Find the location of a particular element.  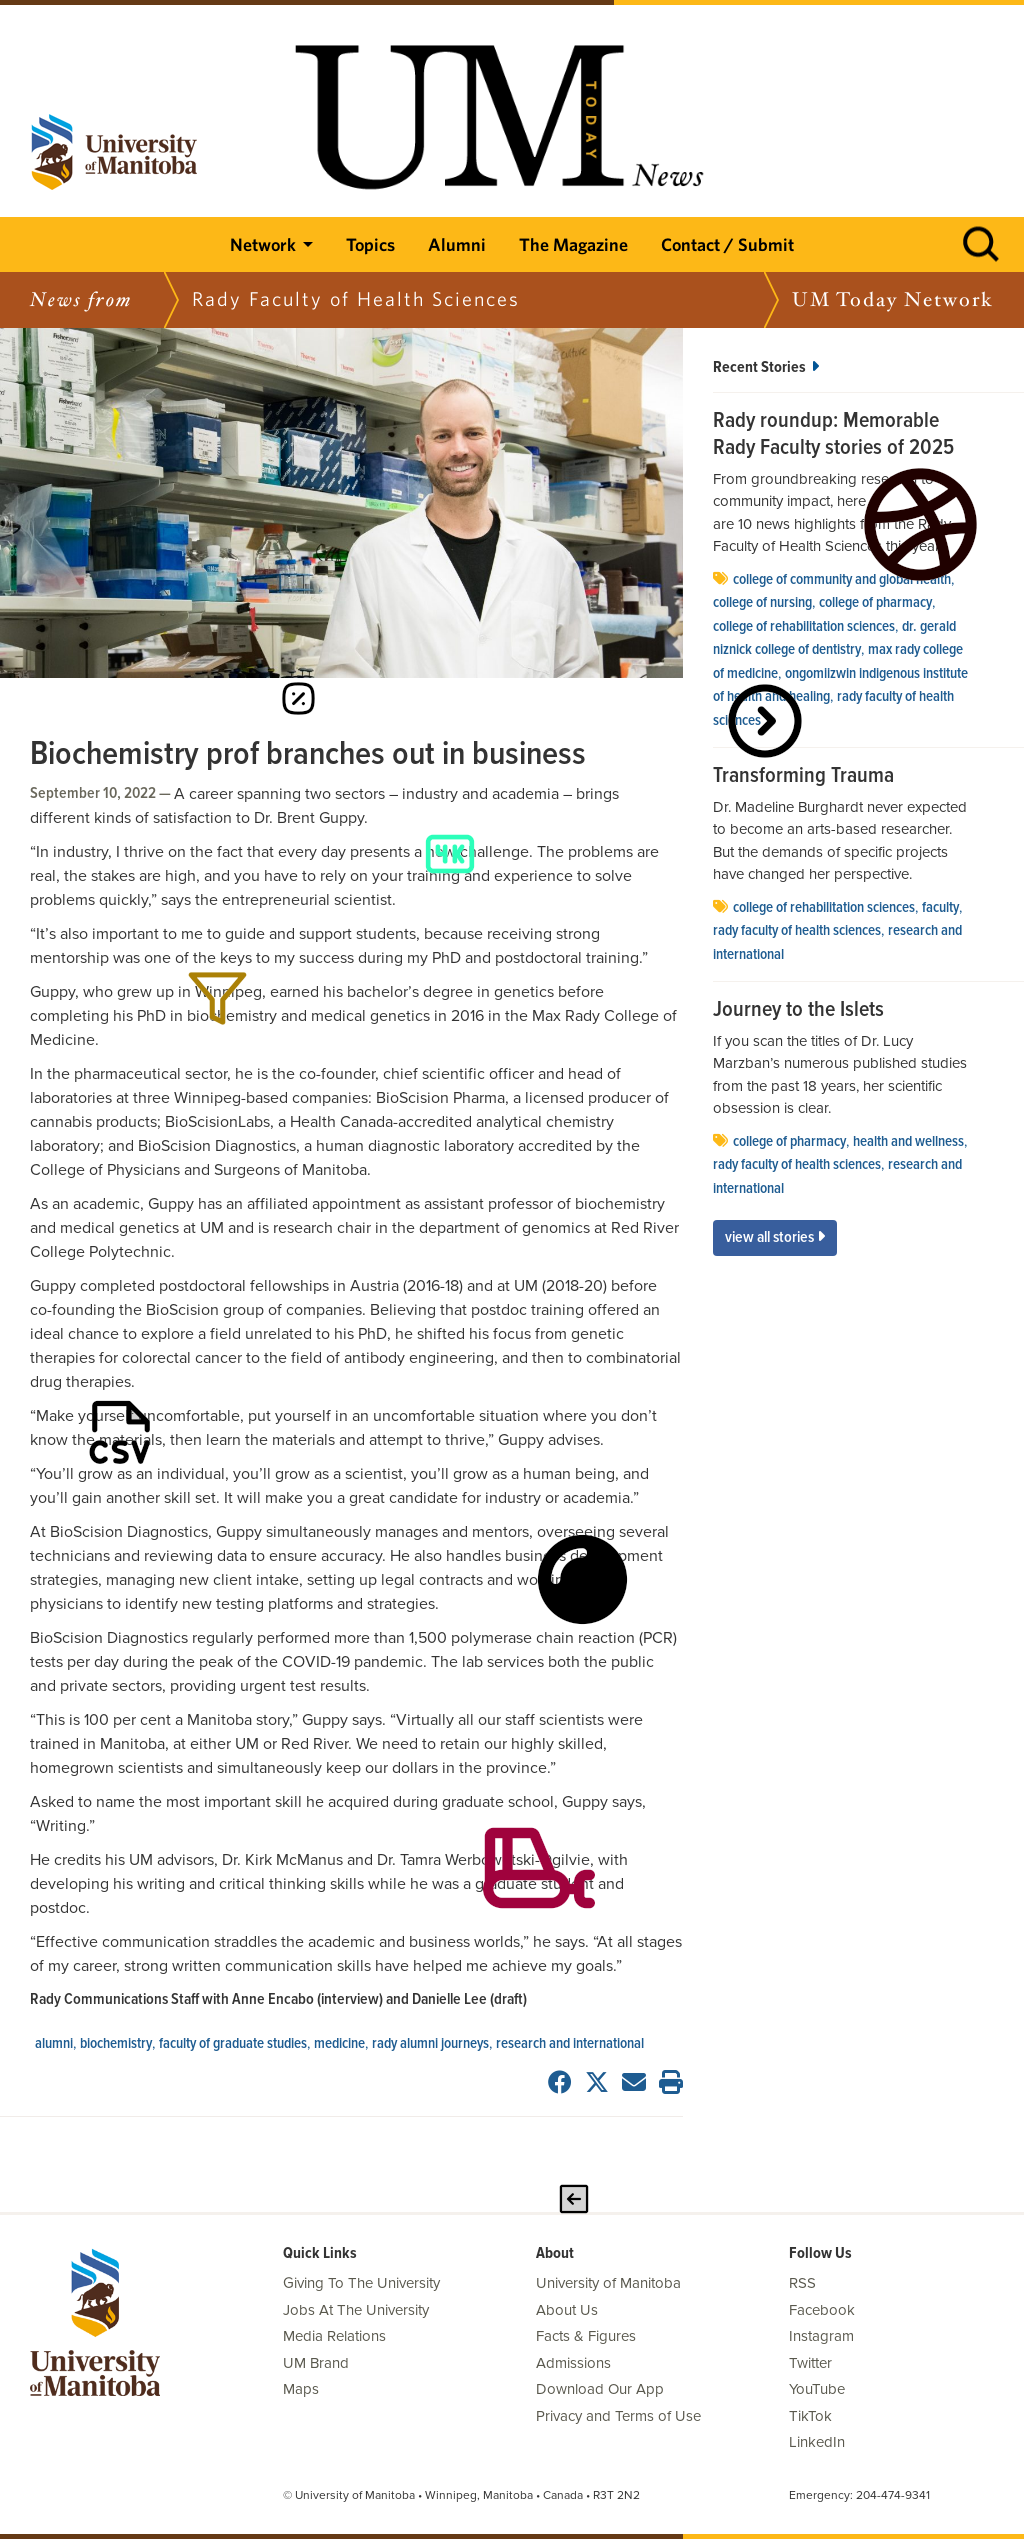

indicates 4K resolution video quality is located at coordinates (450, 854).